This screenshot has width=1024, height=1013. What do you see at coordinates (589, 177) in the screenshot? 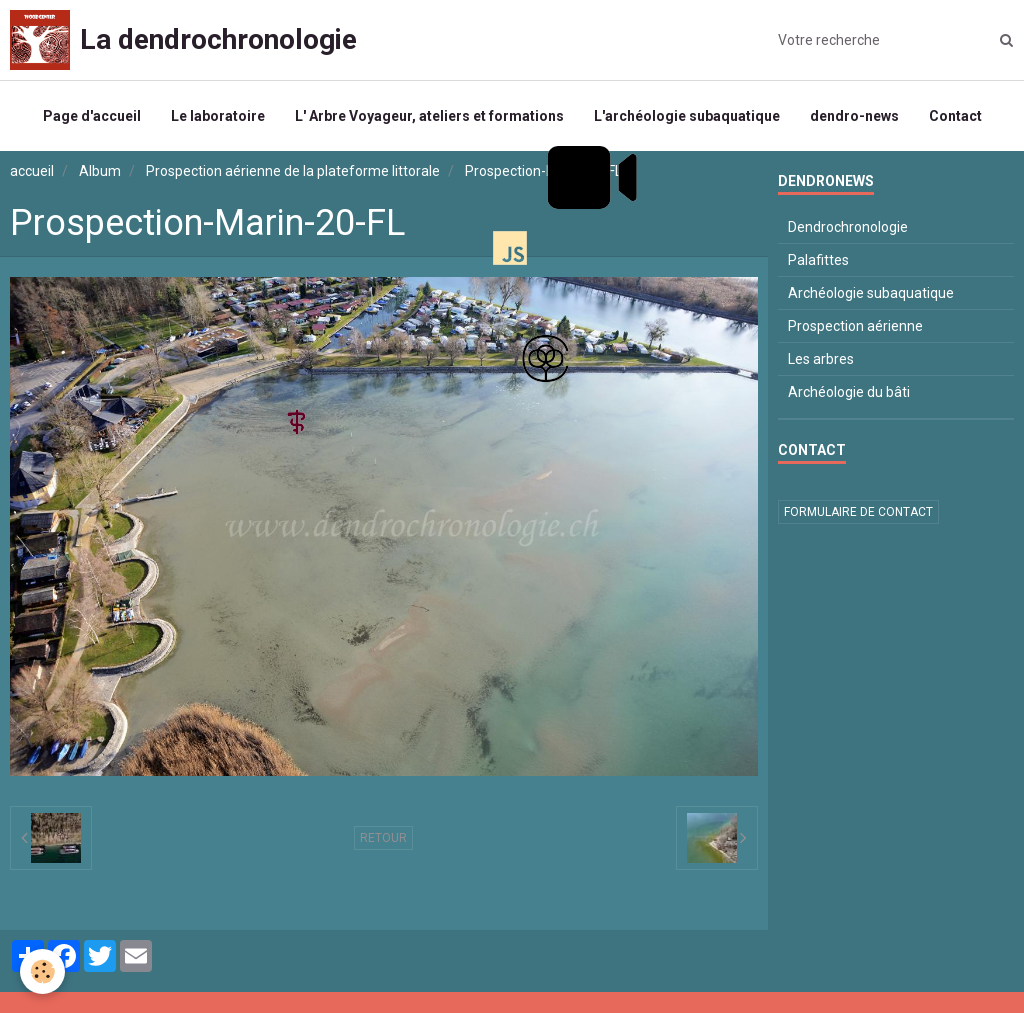
I see `start a video call` at bounding box center [589, 177].